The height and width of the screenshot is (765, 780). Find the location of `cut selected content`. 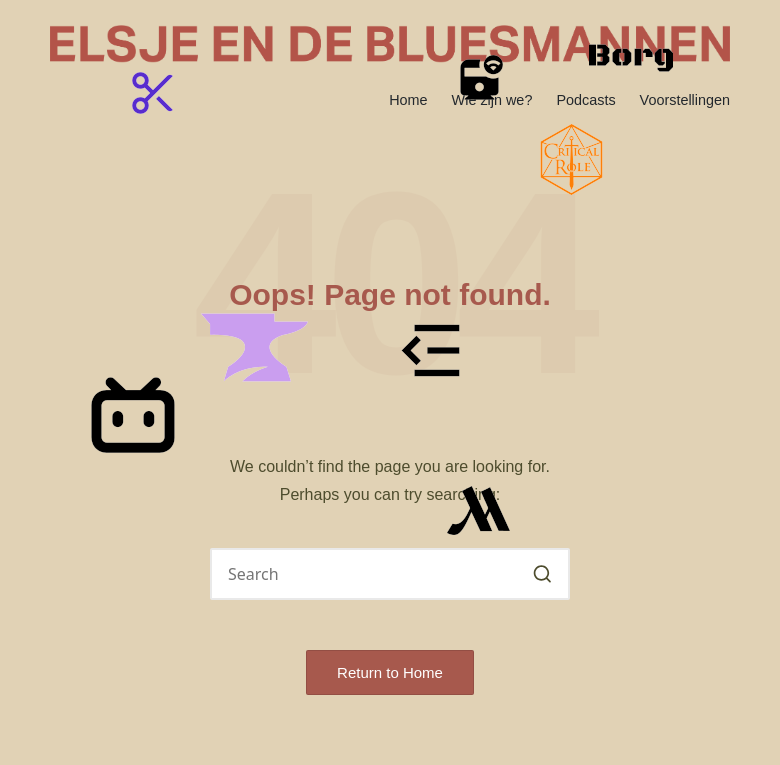

cut selected content is located at coordinates (153, 93).